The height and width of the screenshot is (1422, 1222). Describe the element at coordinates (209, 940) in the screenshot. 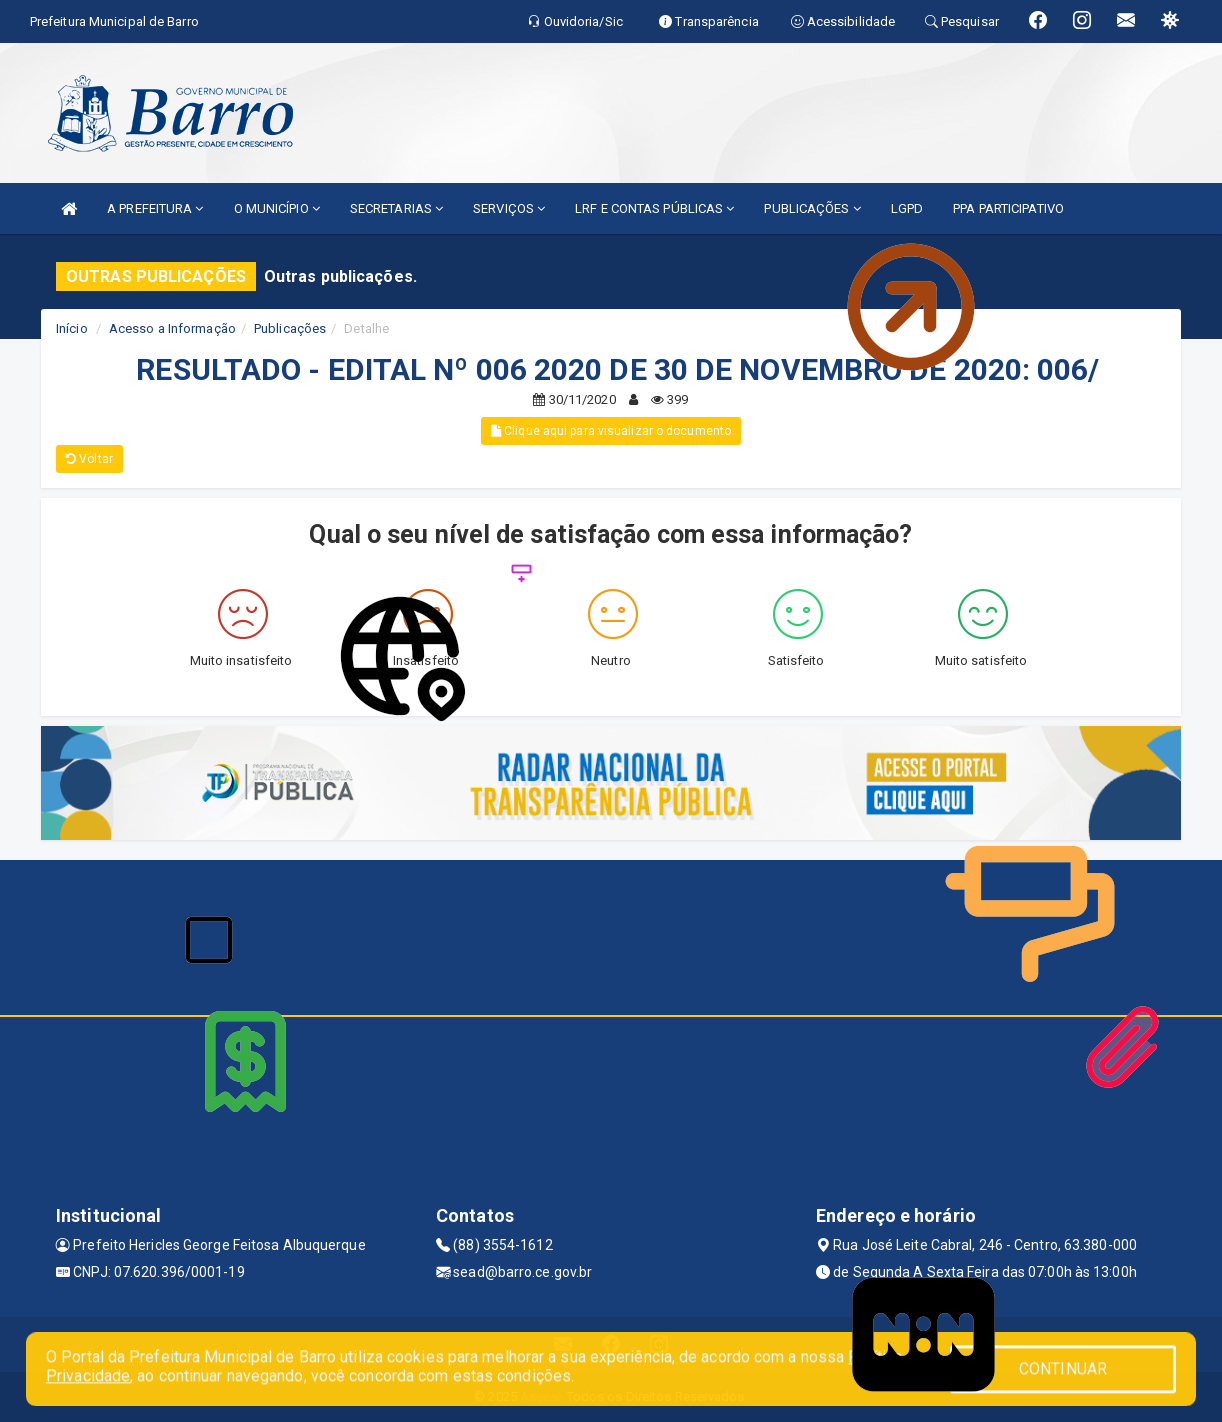

I see `select or deselect an item` at that location.